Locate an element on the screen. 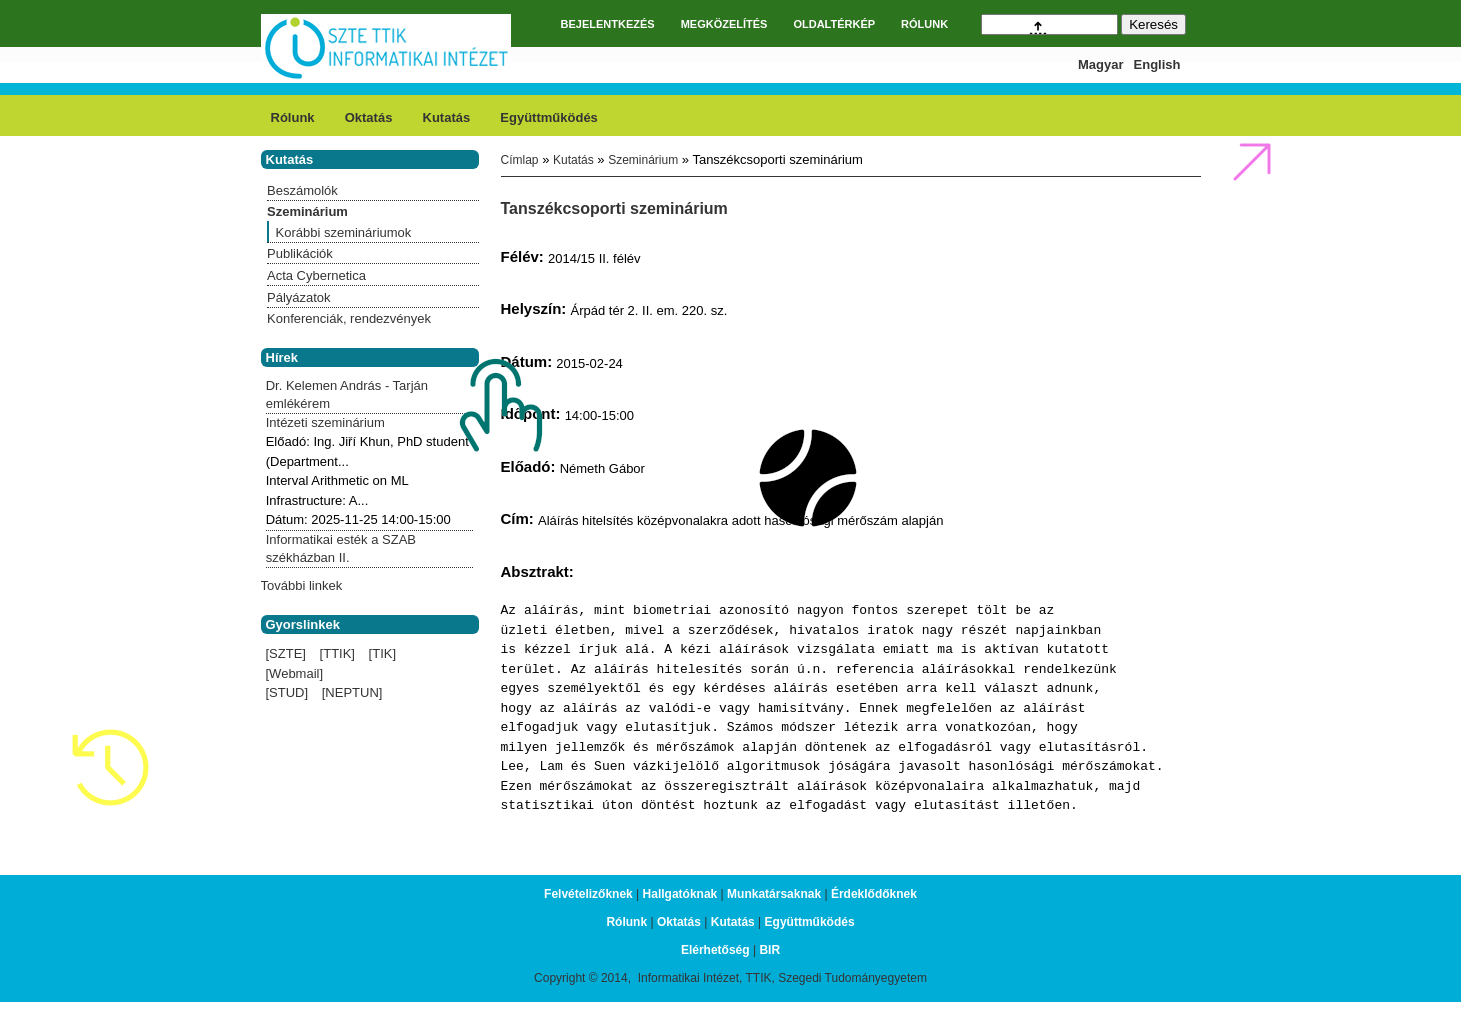 The width and height of the screenshot is (1461, 1017). collapse content upward is located at coordinates (1038, 29).